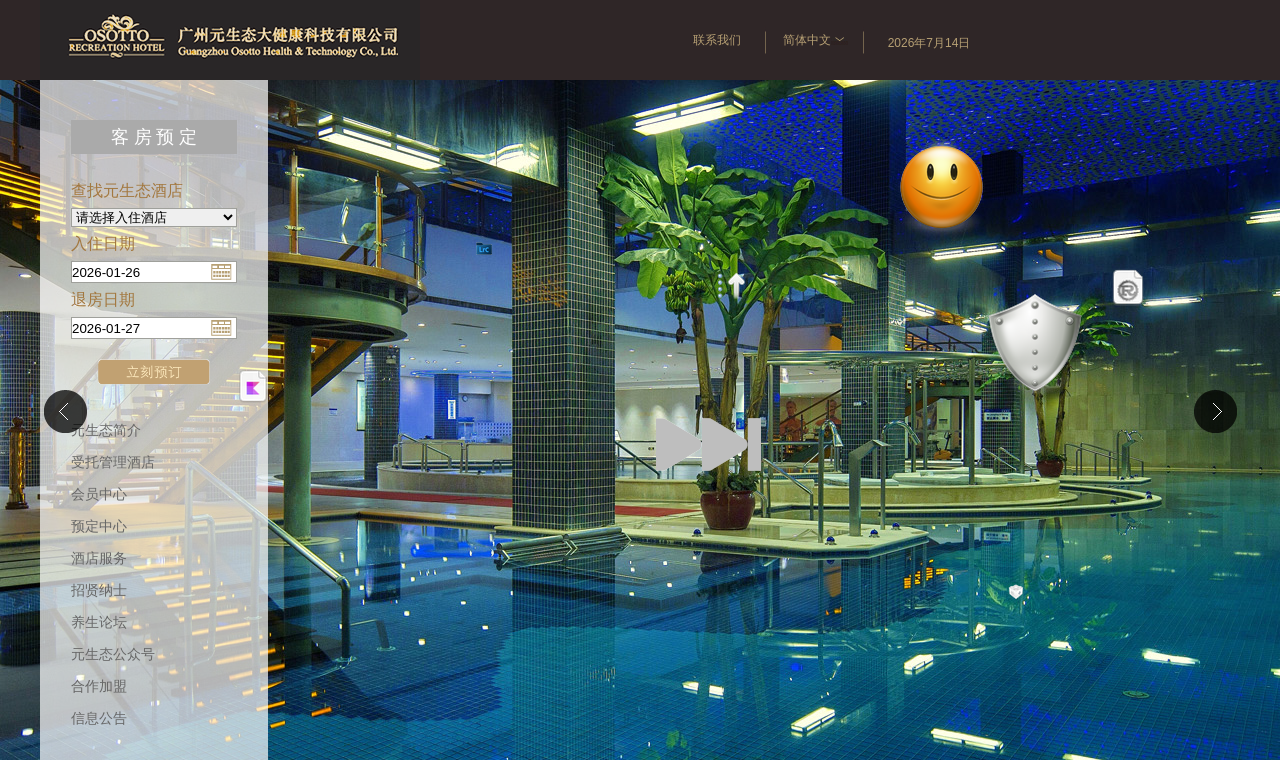 This screenshot has height=760, width=1280. Describe the element at coordinates (1016, 592) in the screenshot. I see `scripting addition or plugin component for script editor` at that location.